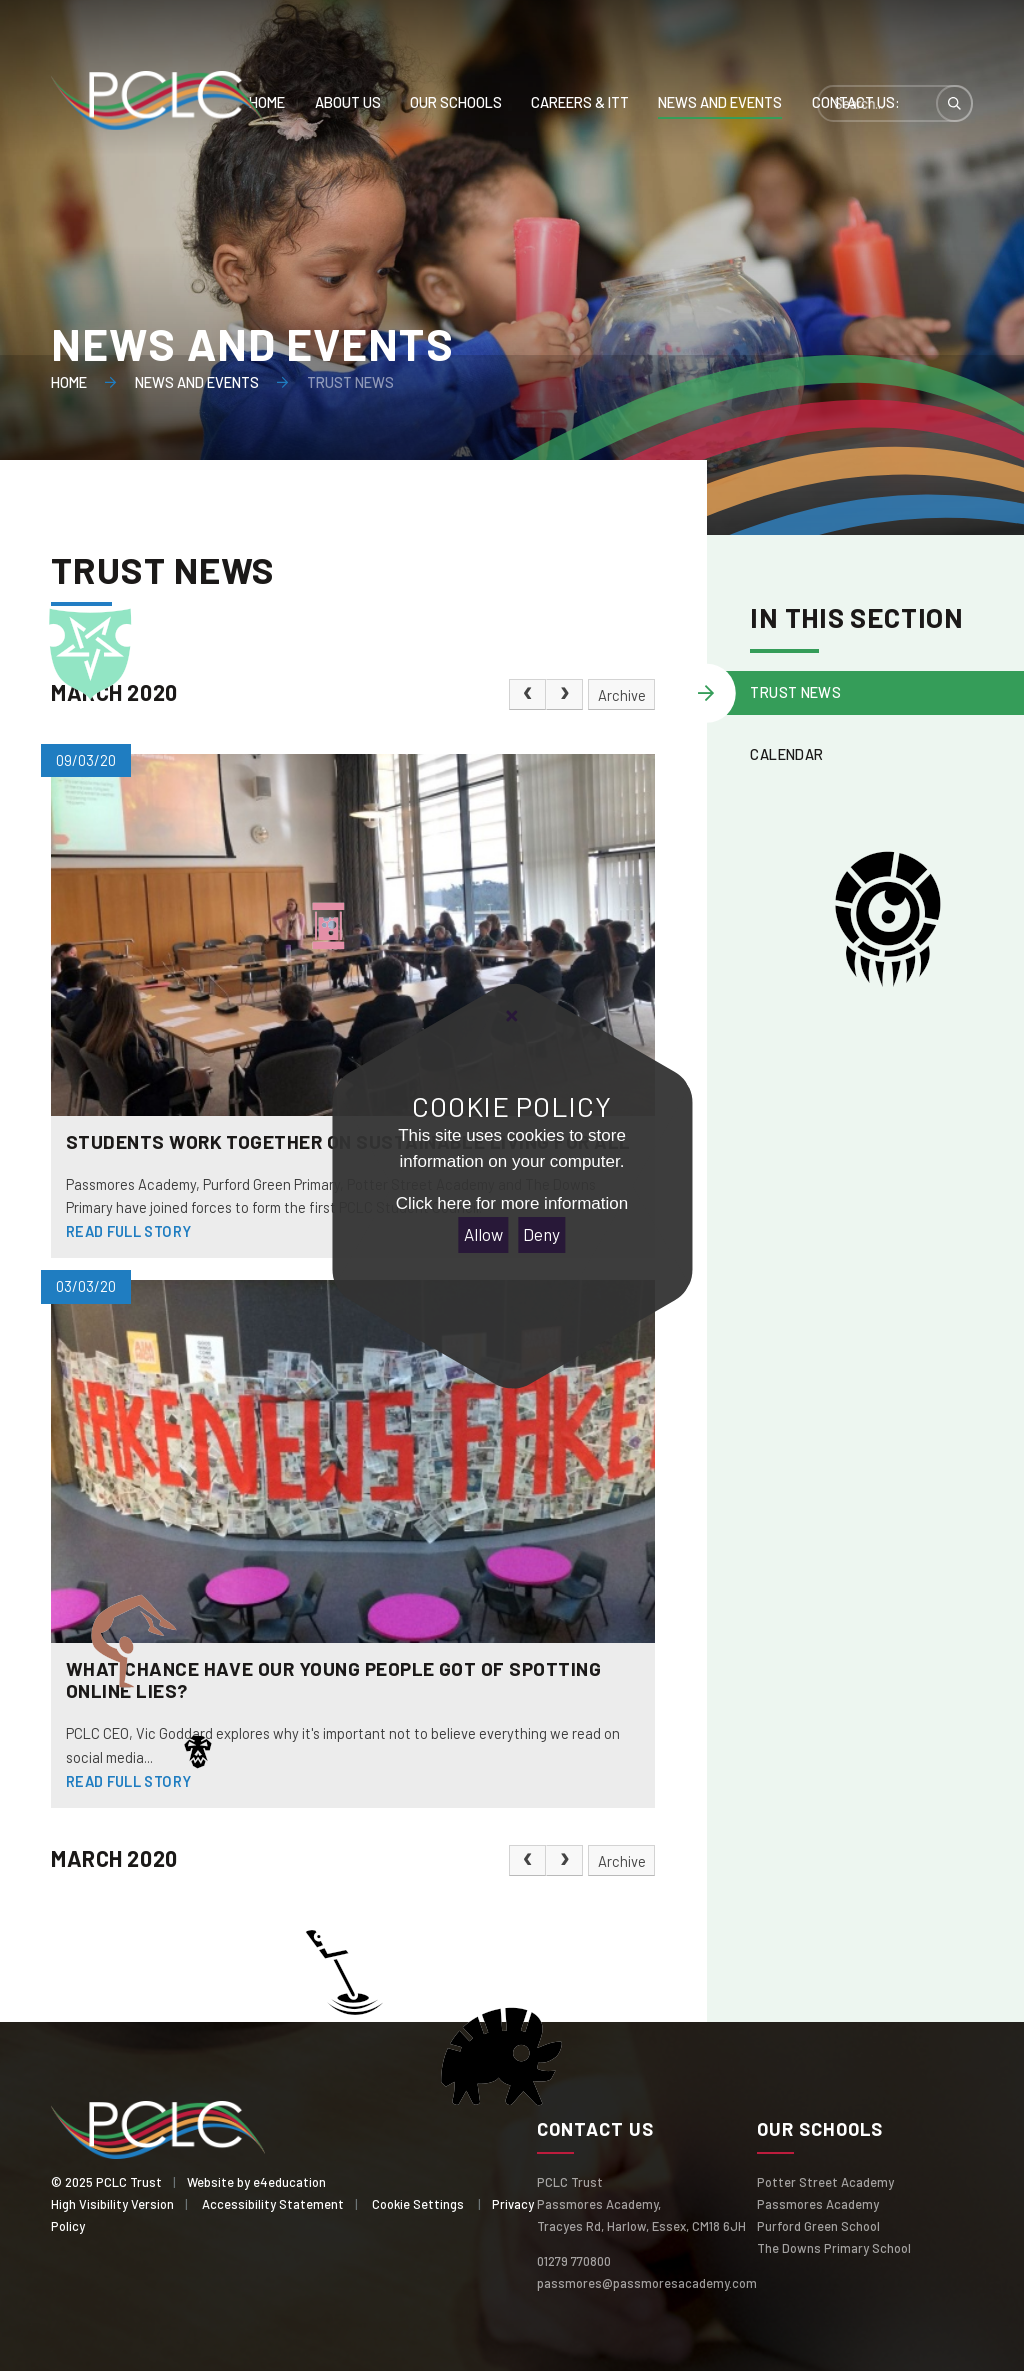 This screenshot has width=1024, height=2371. What do you see at coordinates (328, 926) in the screenshot?
I see `view chemical storage or tank status` at bounding box center [328, 926].